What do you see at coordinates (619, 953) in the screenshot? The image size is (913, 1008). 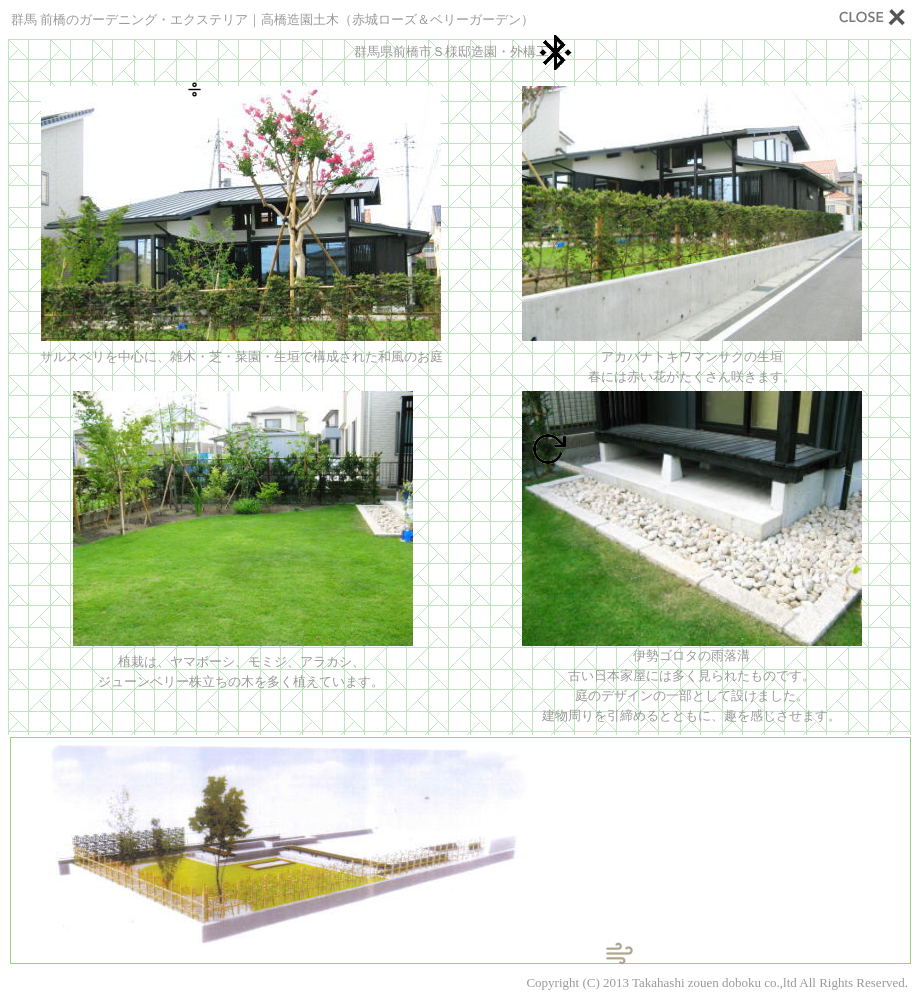 I see `indicates current wind conditions in weather display` at bounding box center [619, 953].